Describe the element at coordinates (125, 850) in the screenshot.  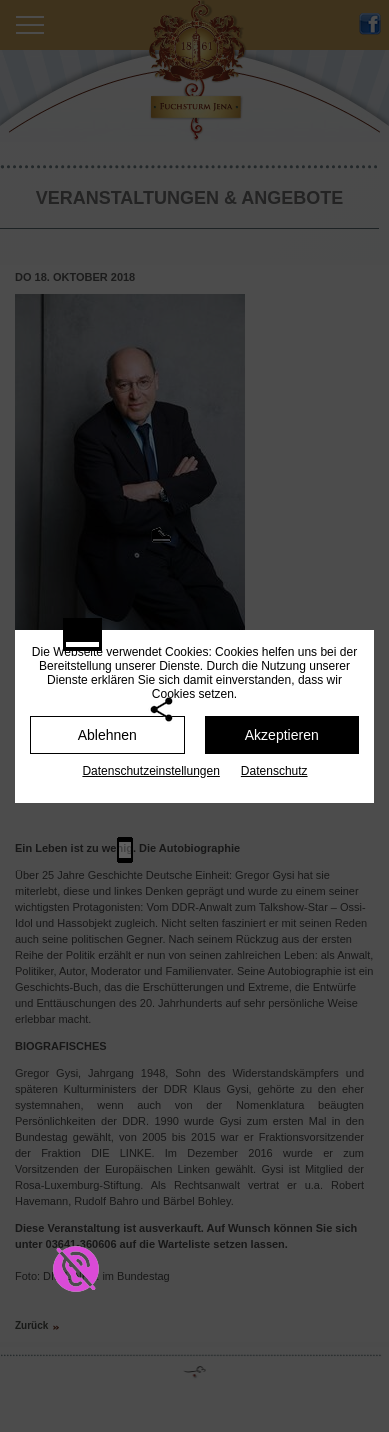
I see `indicates mobile device or smartphone view` at that location.